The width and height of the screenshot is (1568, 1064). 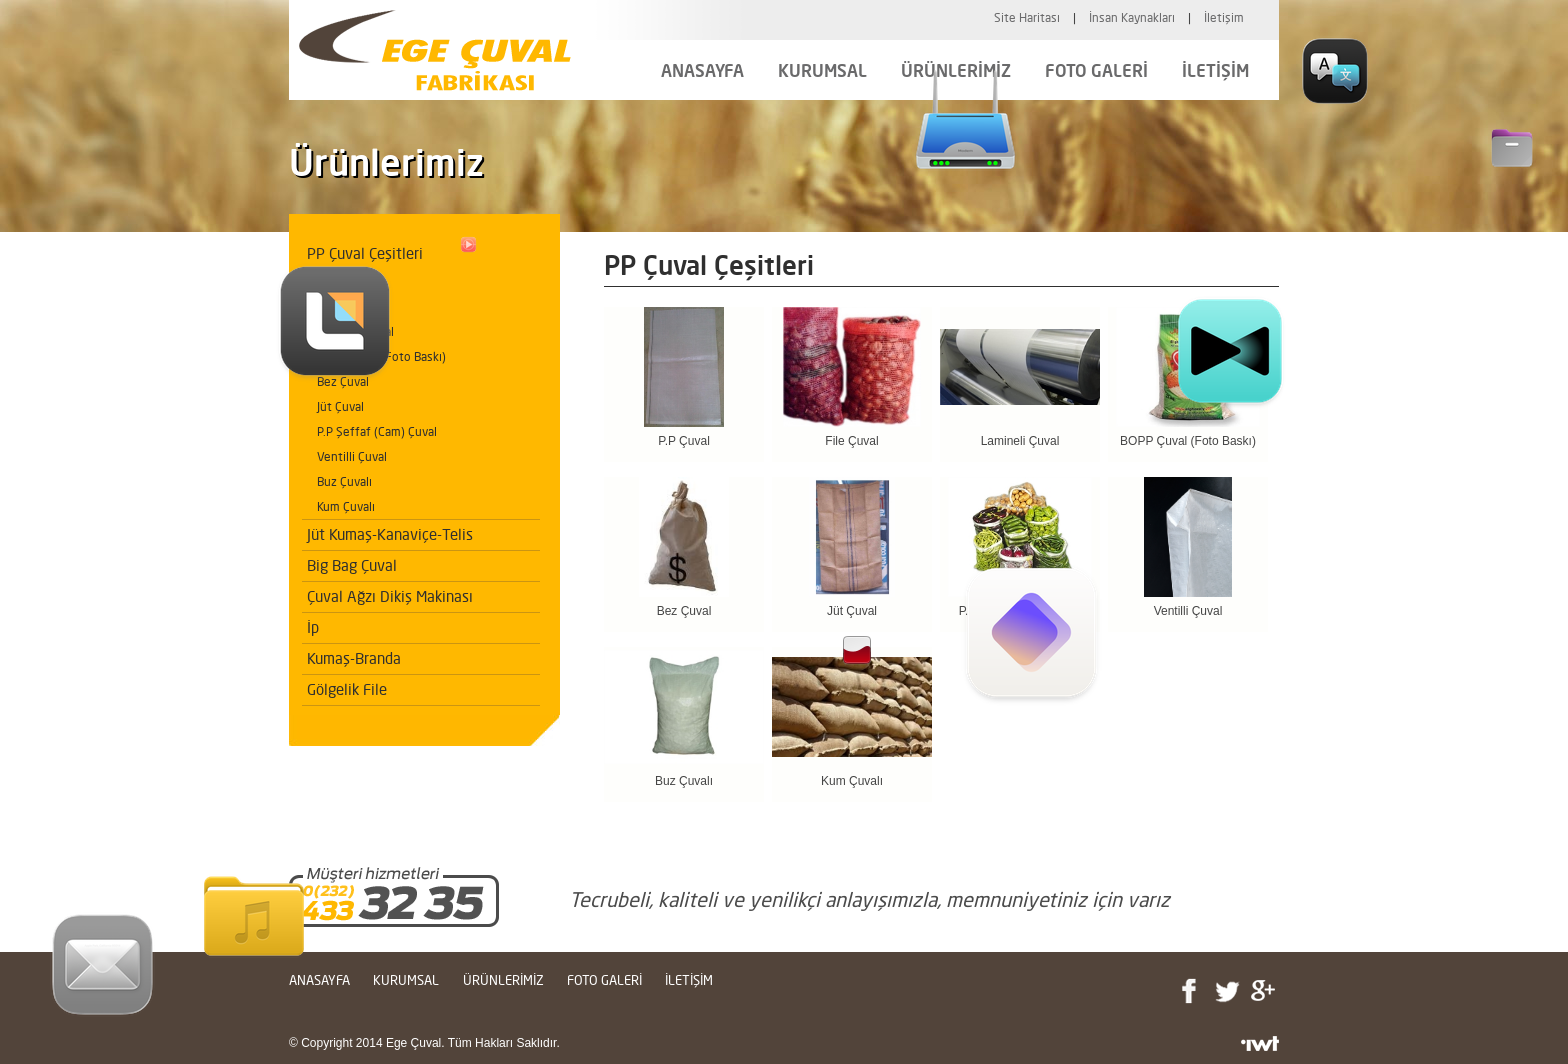 What do you see at coordinates (254, 916) in the screenshot?
I see `open your music files folder` at bounding box center [254, 916].